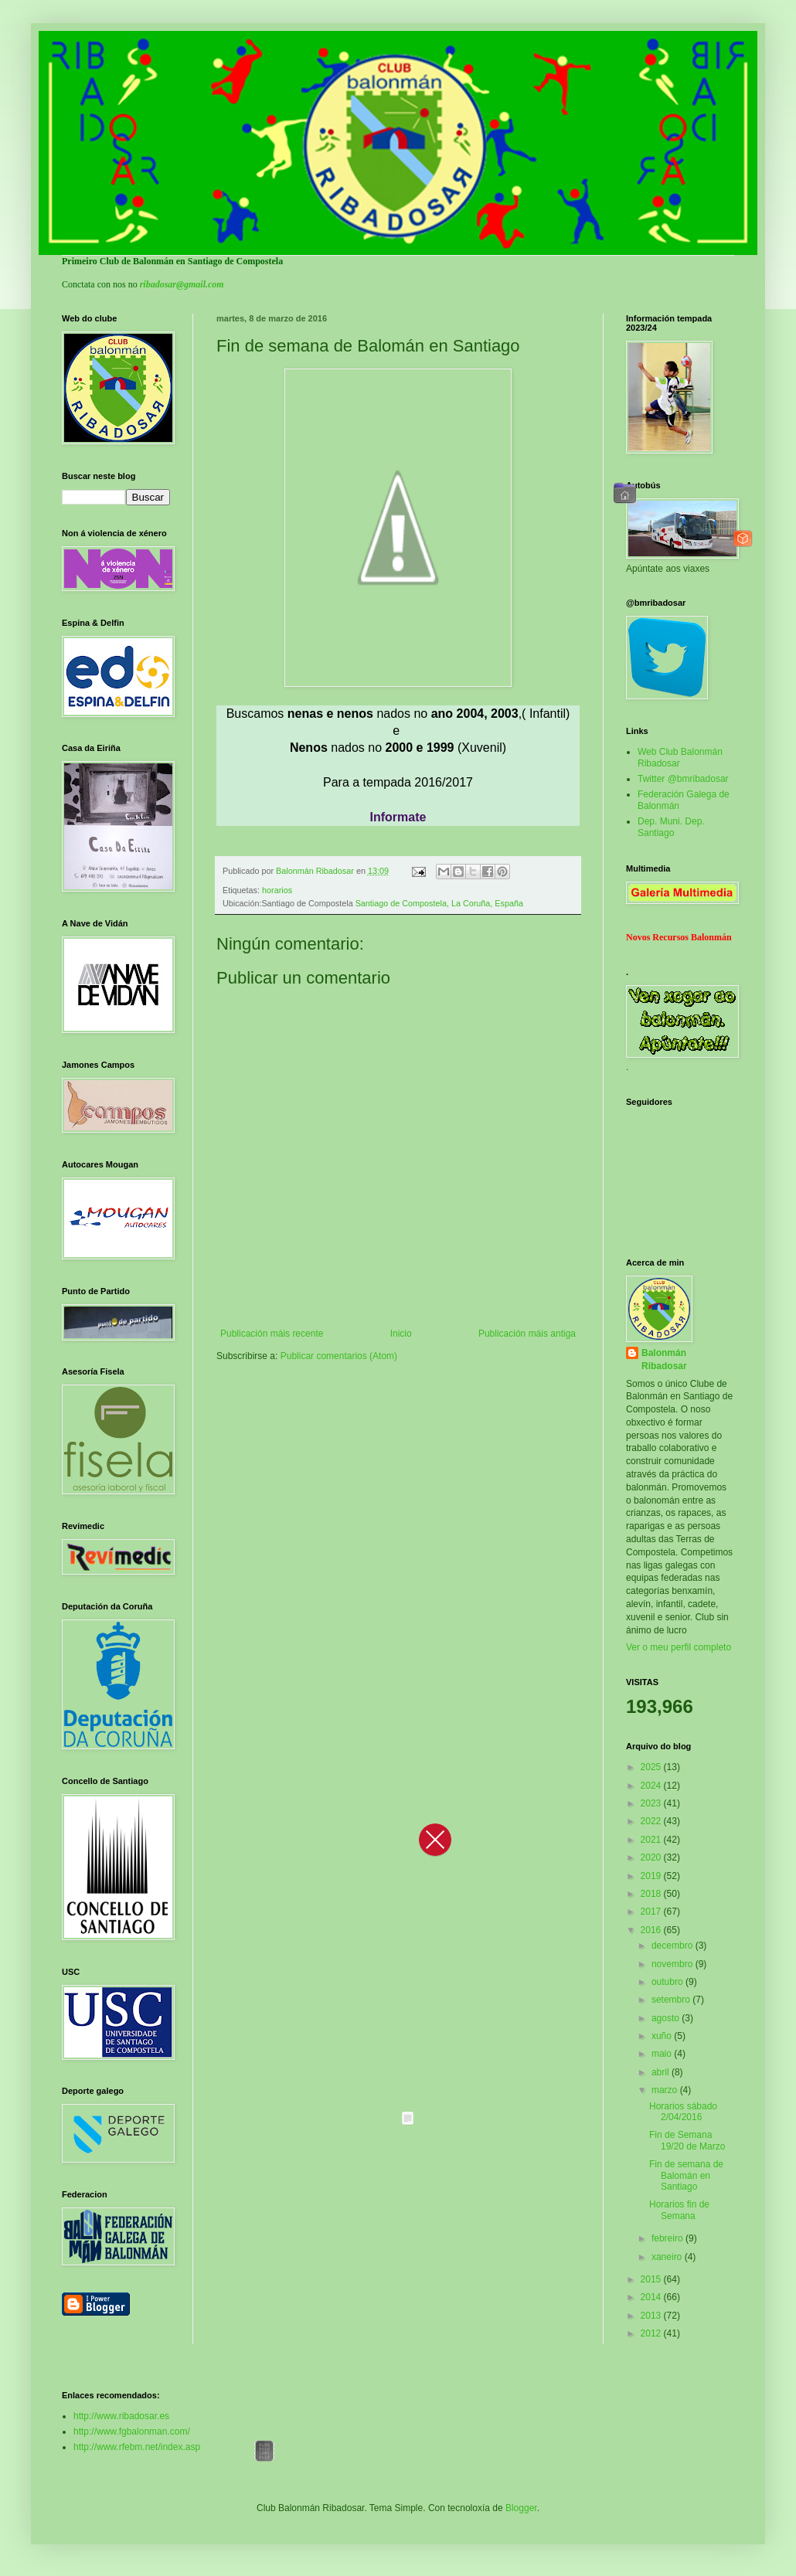 The height and width of the screenshot is (2576, 796). Describe the element at coordinates (435, 1840) in the screenshot. I see `indicates a file cannot be synced to Dropbox` at that location.